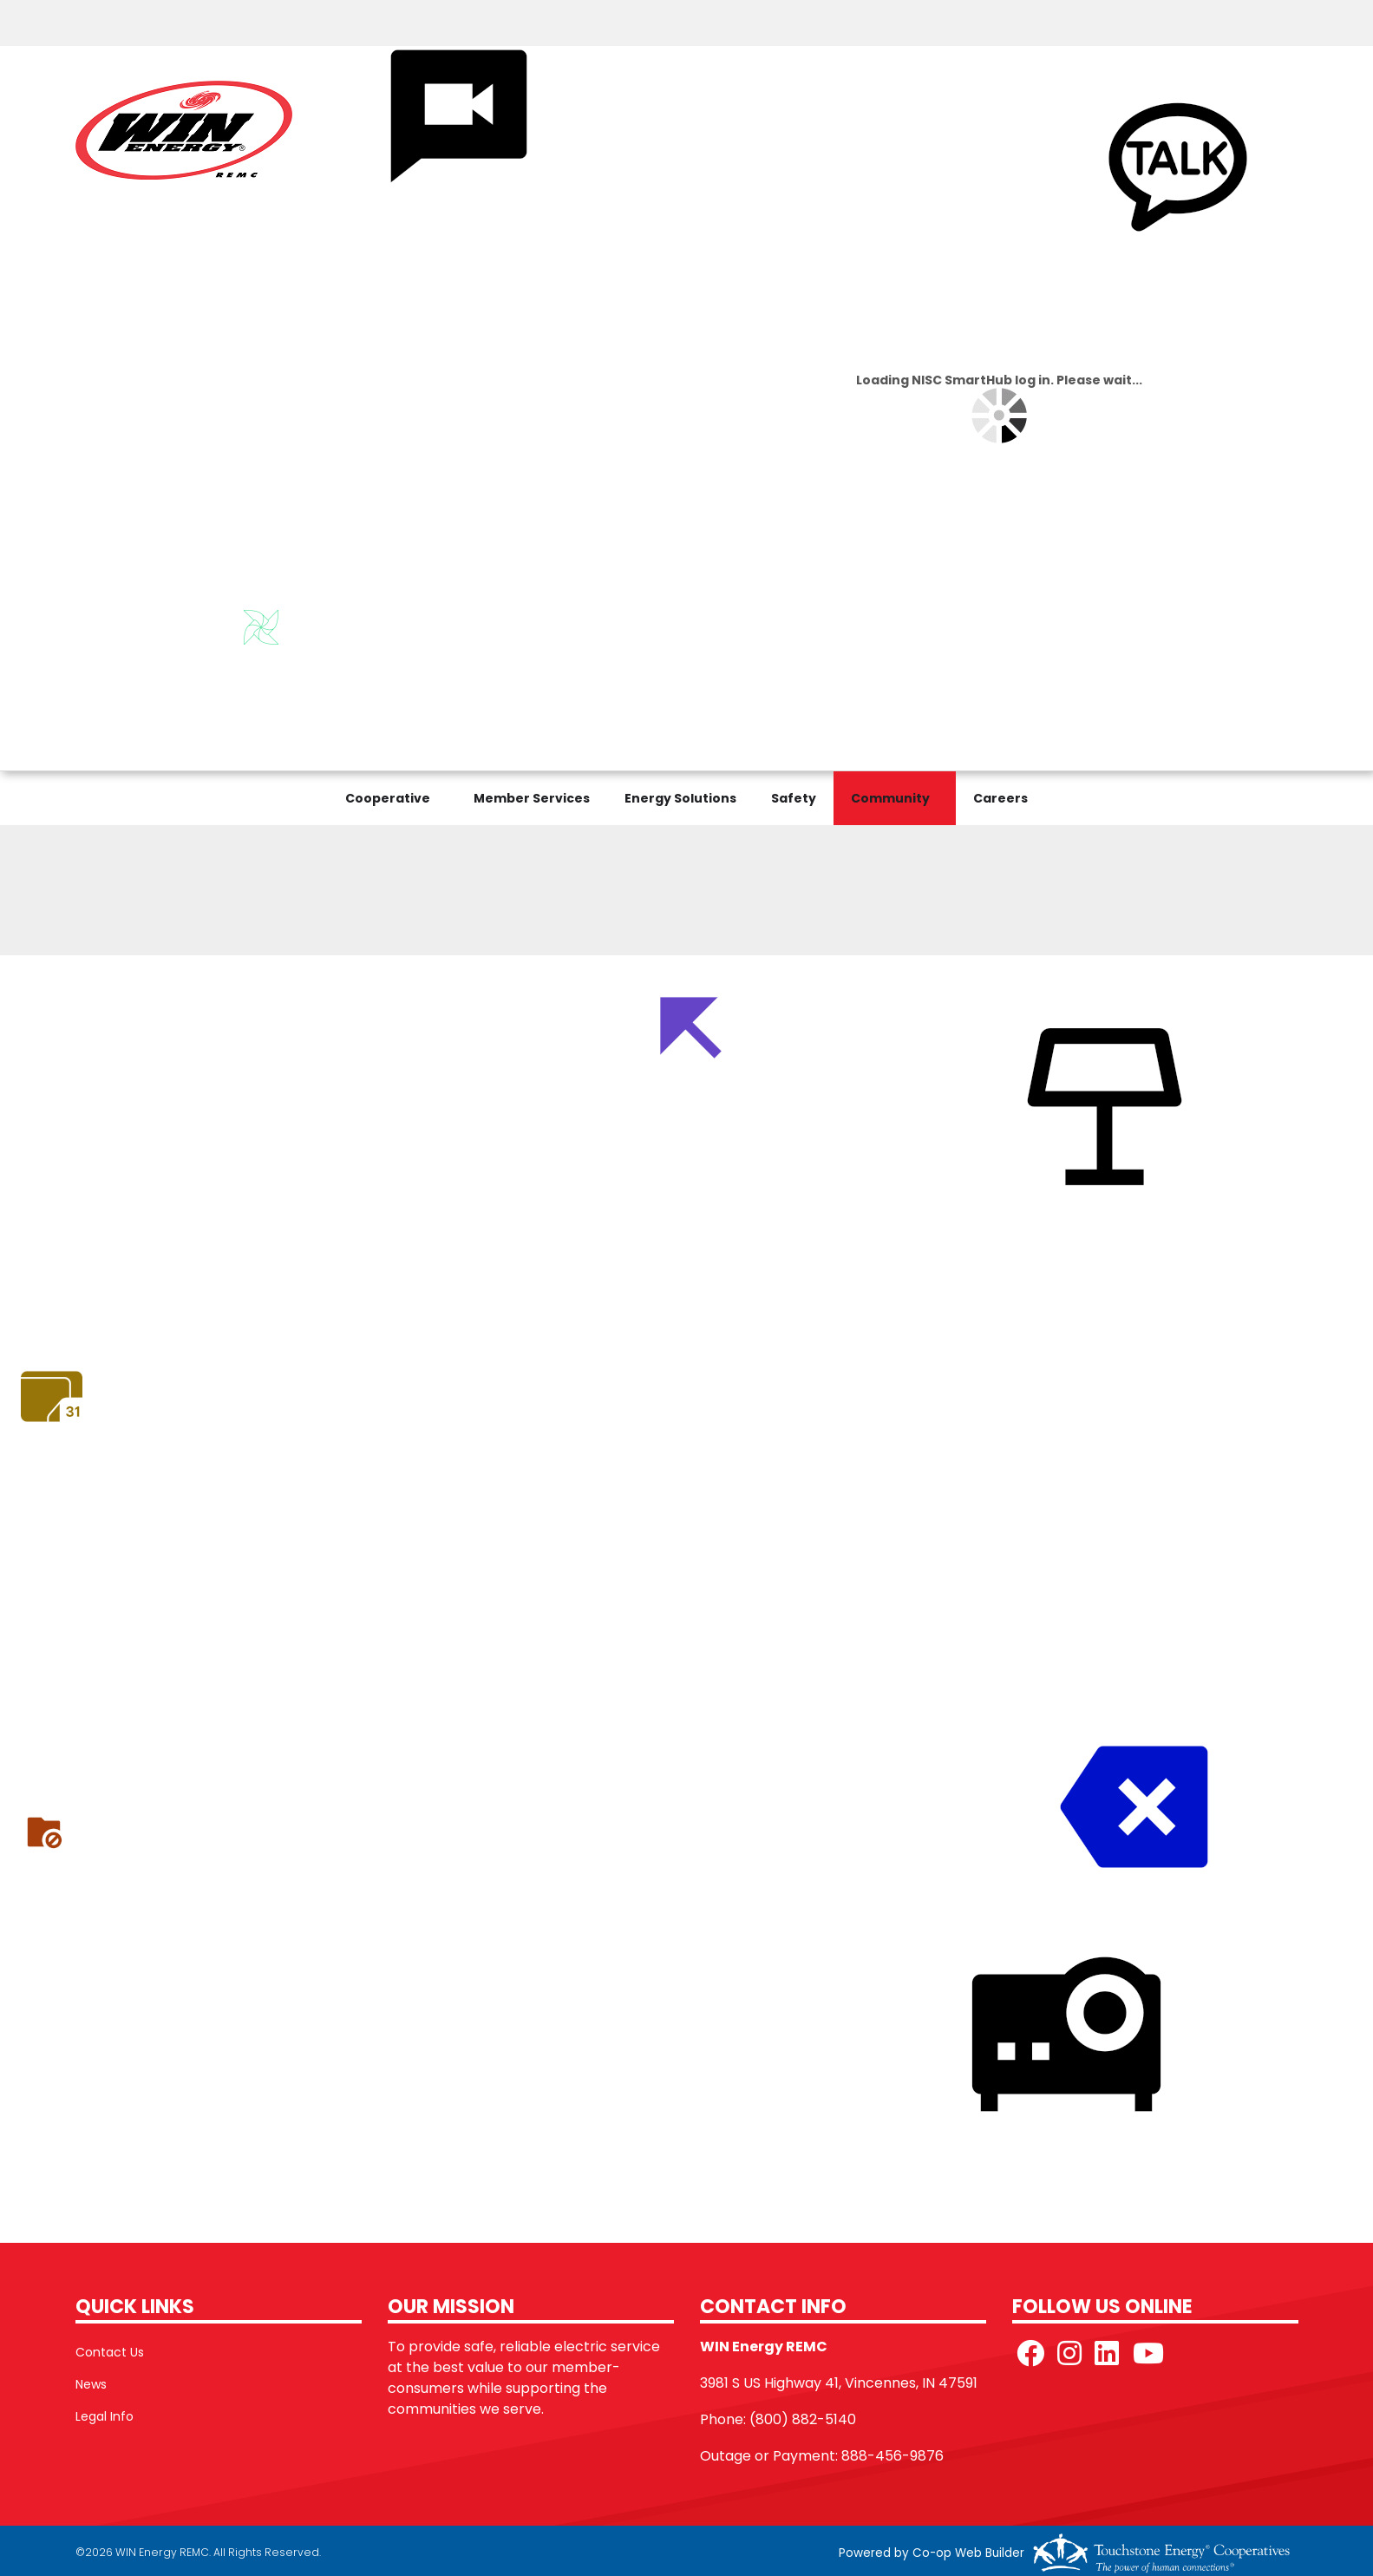 Image resolution: width=1373 pixels, height=2576 pixels. Describe the element at coordinates (51, 1396) in the screenshot. I see `open Proton Calendar app` at that location.